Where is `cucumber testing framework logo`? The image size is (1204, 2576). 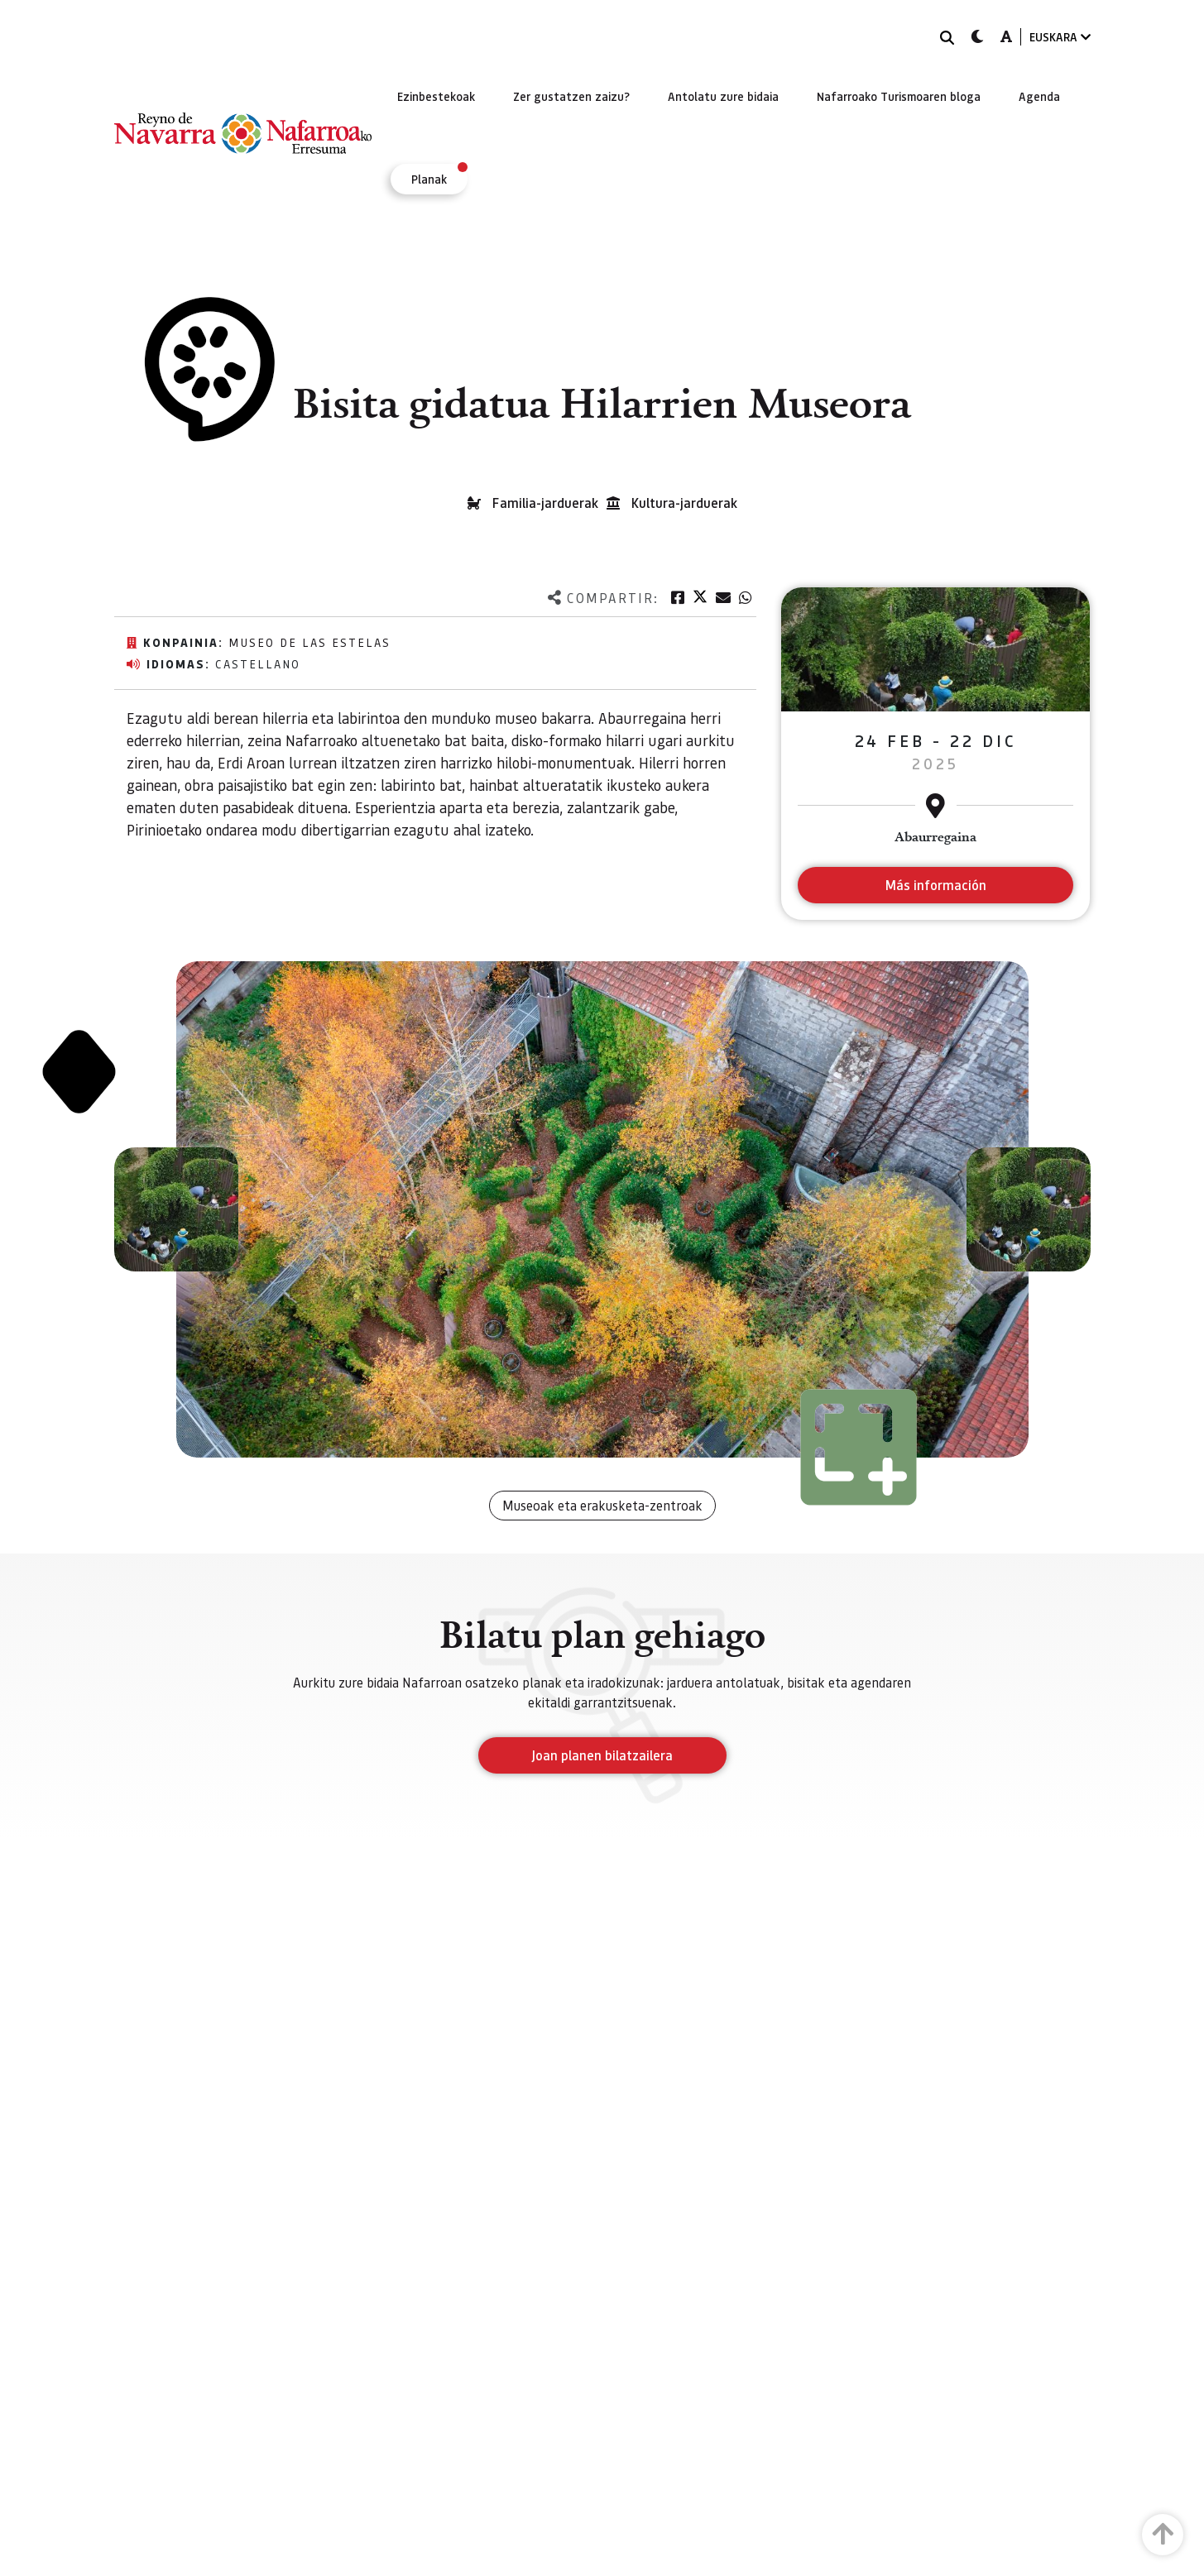
cucumber testing framework logo is located at coordinates (209, 369).